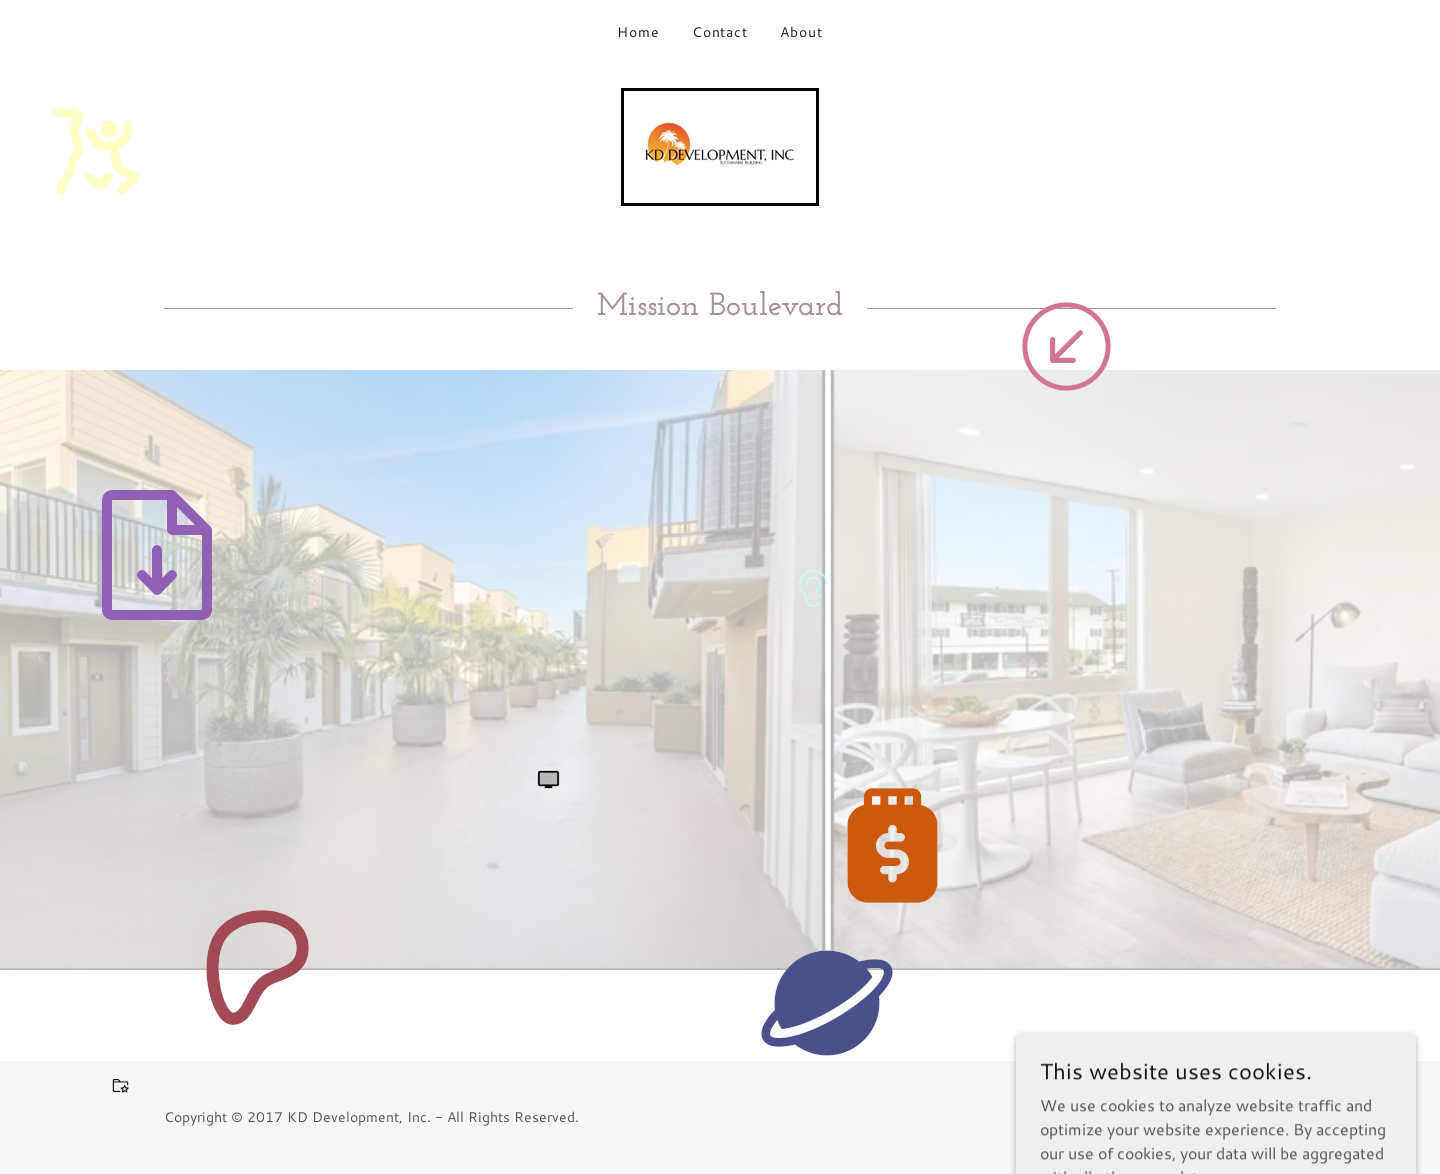  Describe the element at coordinates (813, 588) in the screenshot. I see `access audio or sound settings` at that location.